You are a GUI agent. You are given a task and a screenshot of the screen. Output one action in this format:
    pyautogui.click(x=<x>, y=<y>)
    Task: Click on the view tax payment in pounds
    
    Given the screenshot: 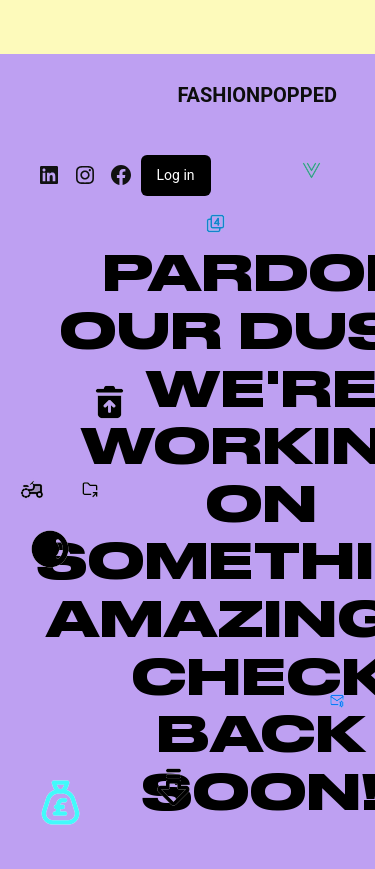 What is the action you would take?
    pyautogui.click(x=60, y=802)
    